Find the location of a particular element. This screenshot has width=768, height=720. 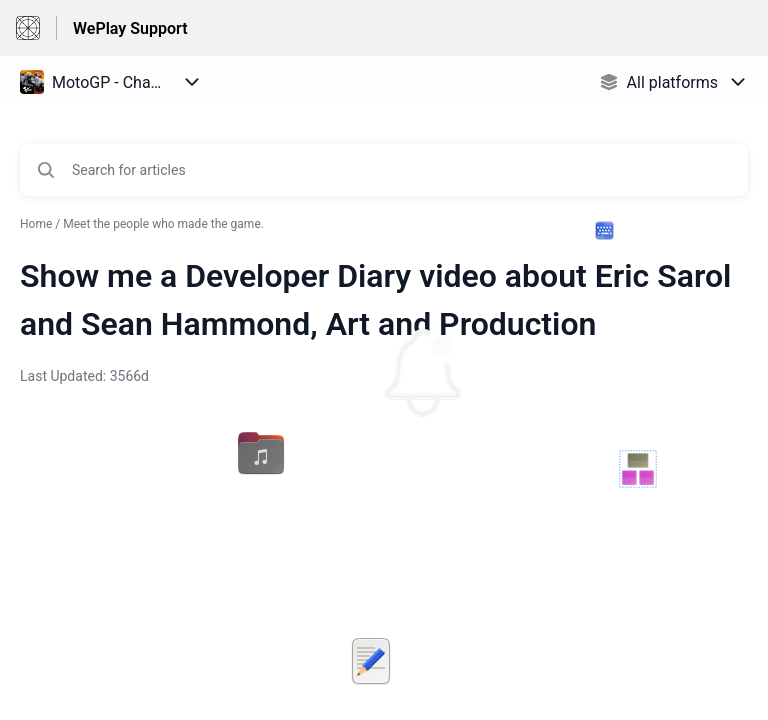

access keyboard and input method settings is located at coordinates (604, 230).